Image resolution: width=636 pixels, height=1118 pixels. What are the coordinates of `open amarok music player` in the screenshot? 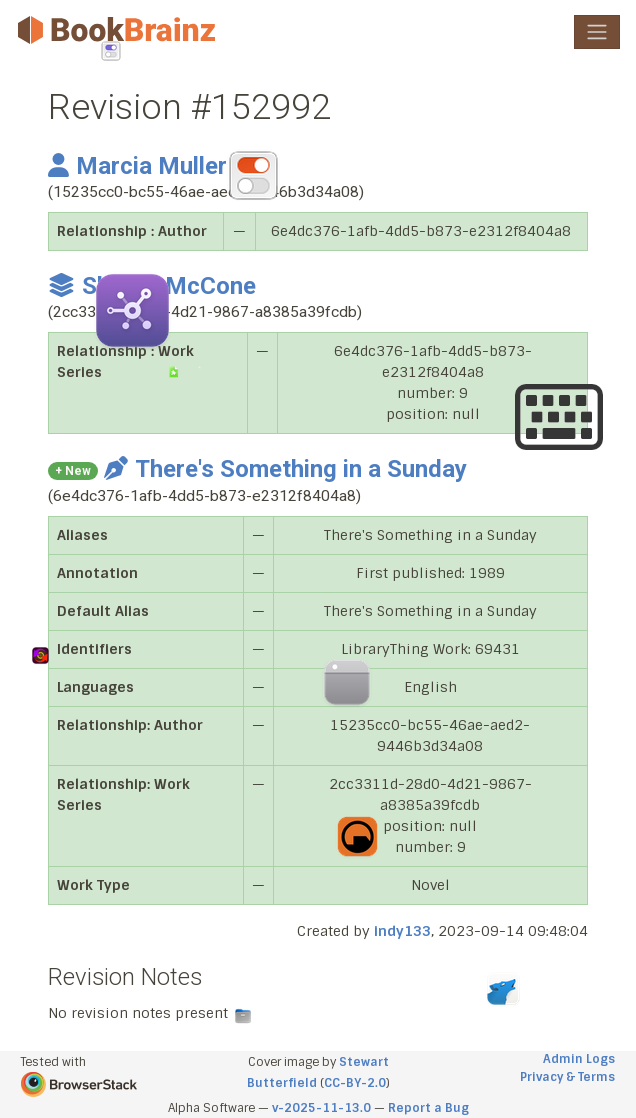 It's located at (503, 988).